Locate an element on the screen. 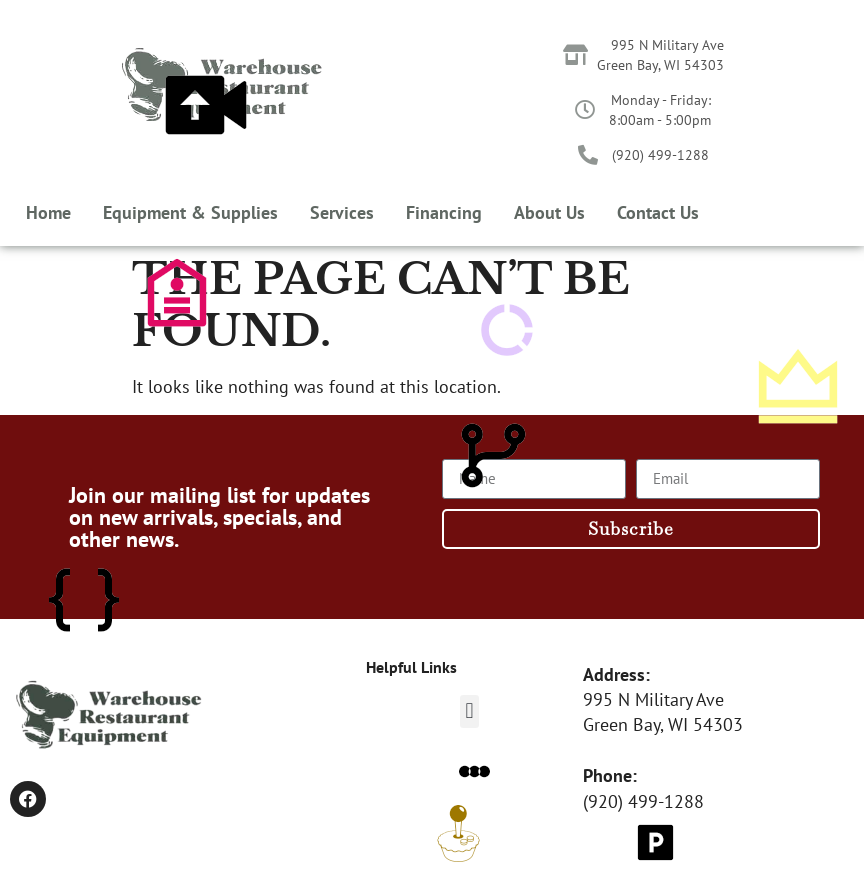 The width and height of the screenshot is (864, 871). view data breakdown or analytics is located at coordinates (507, 330).